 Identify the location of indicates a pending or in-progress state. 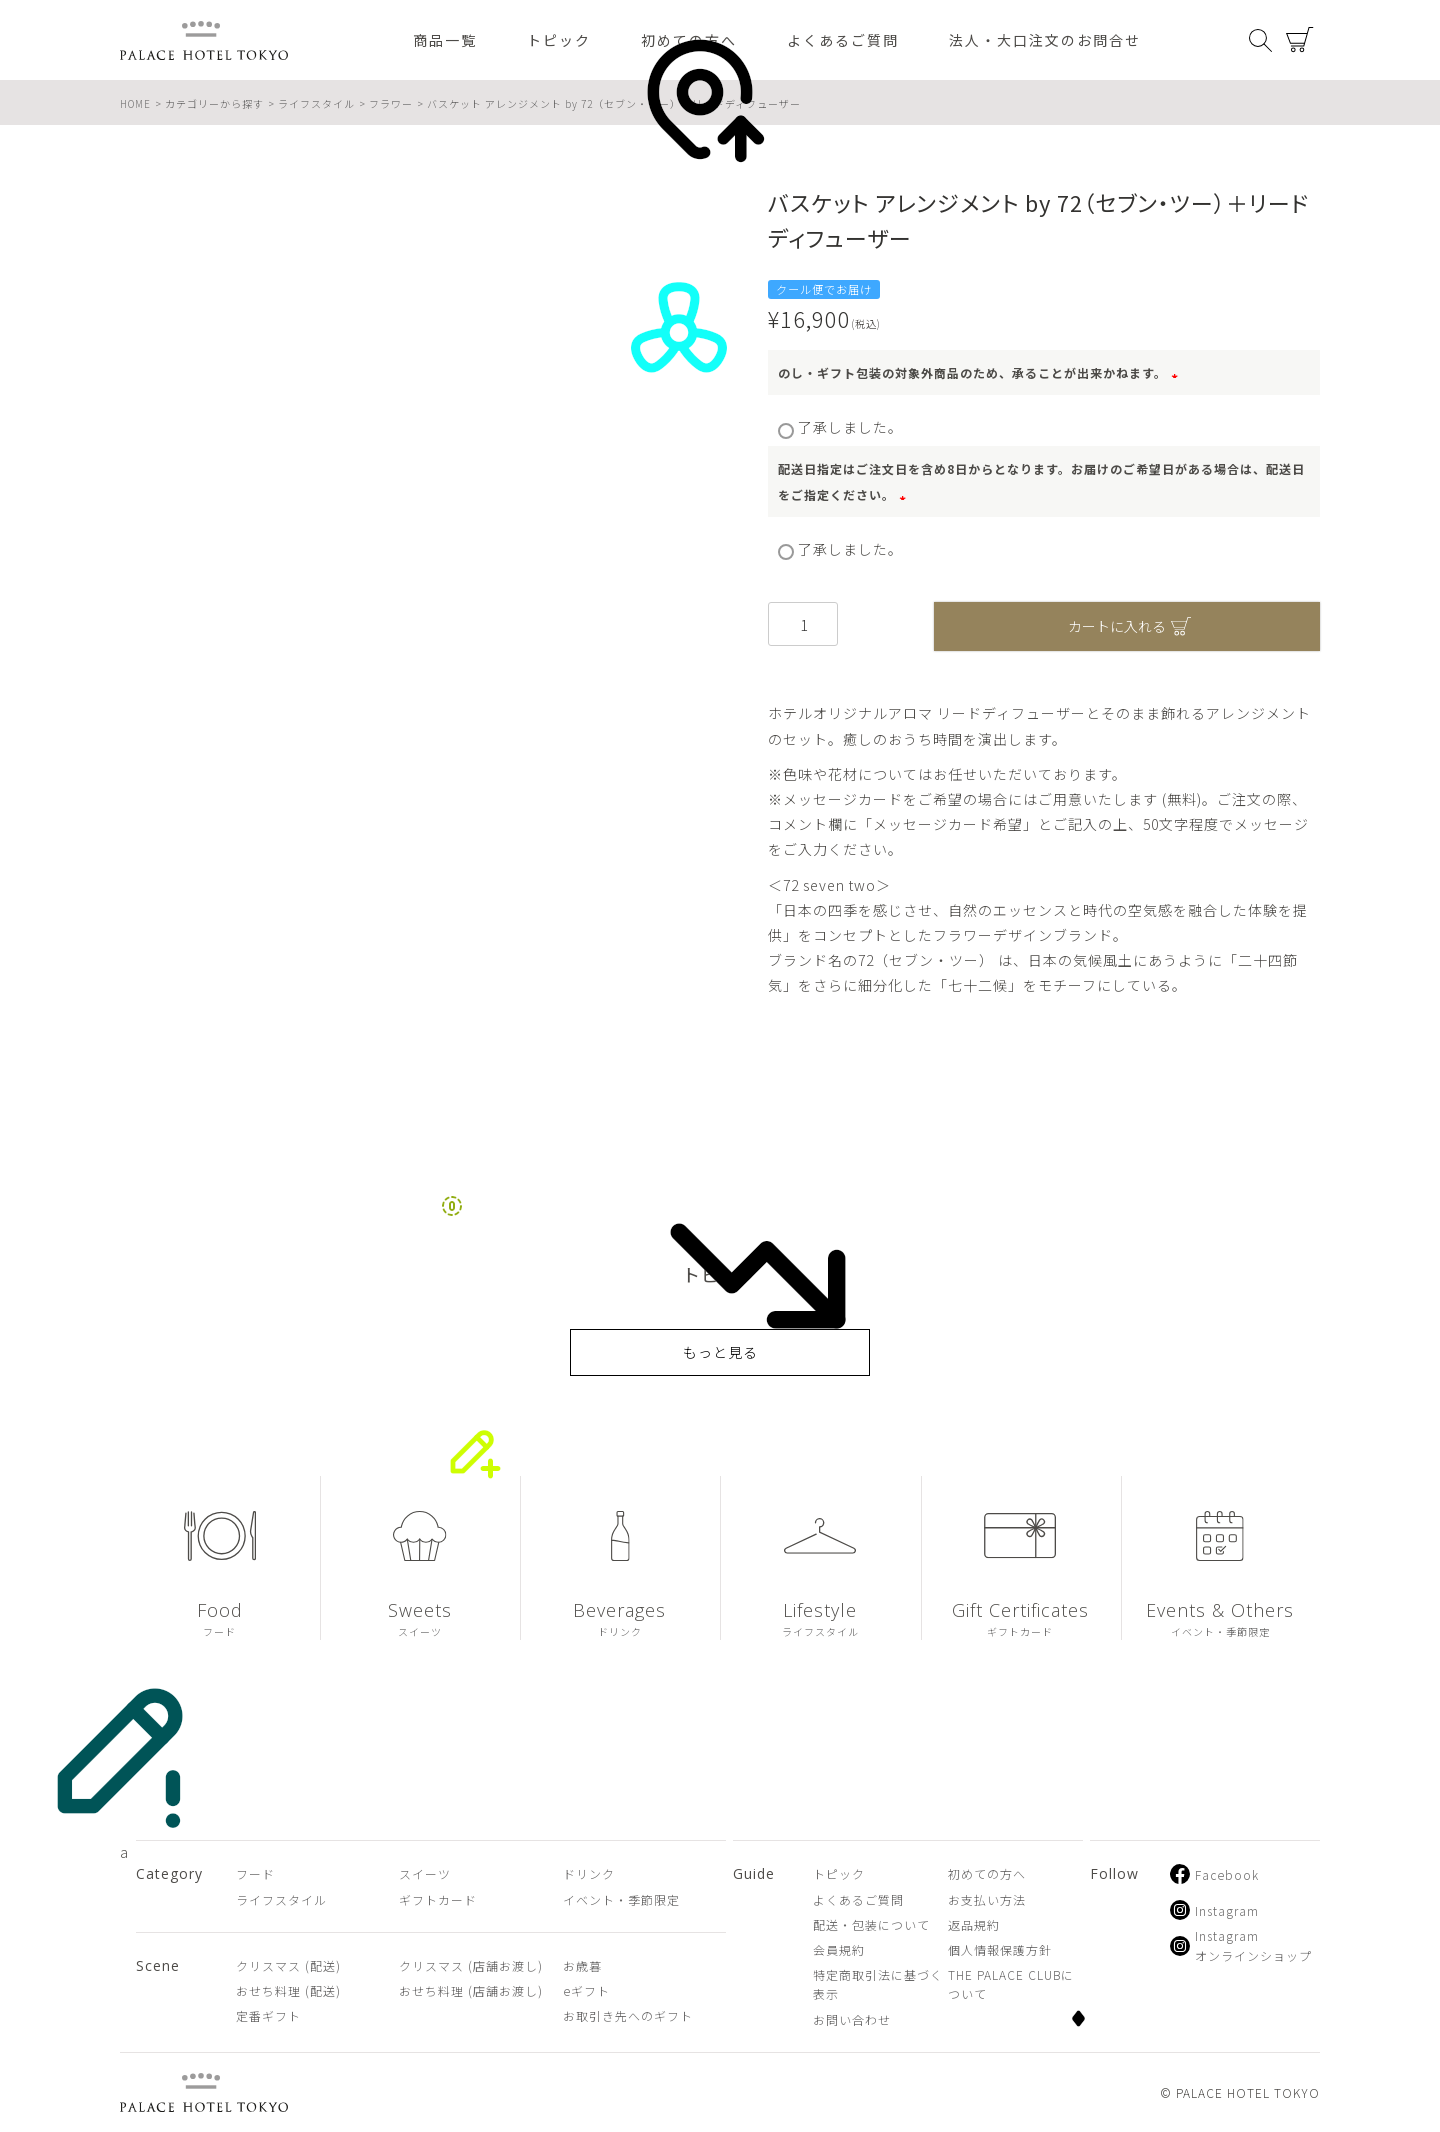
(452, 1206).